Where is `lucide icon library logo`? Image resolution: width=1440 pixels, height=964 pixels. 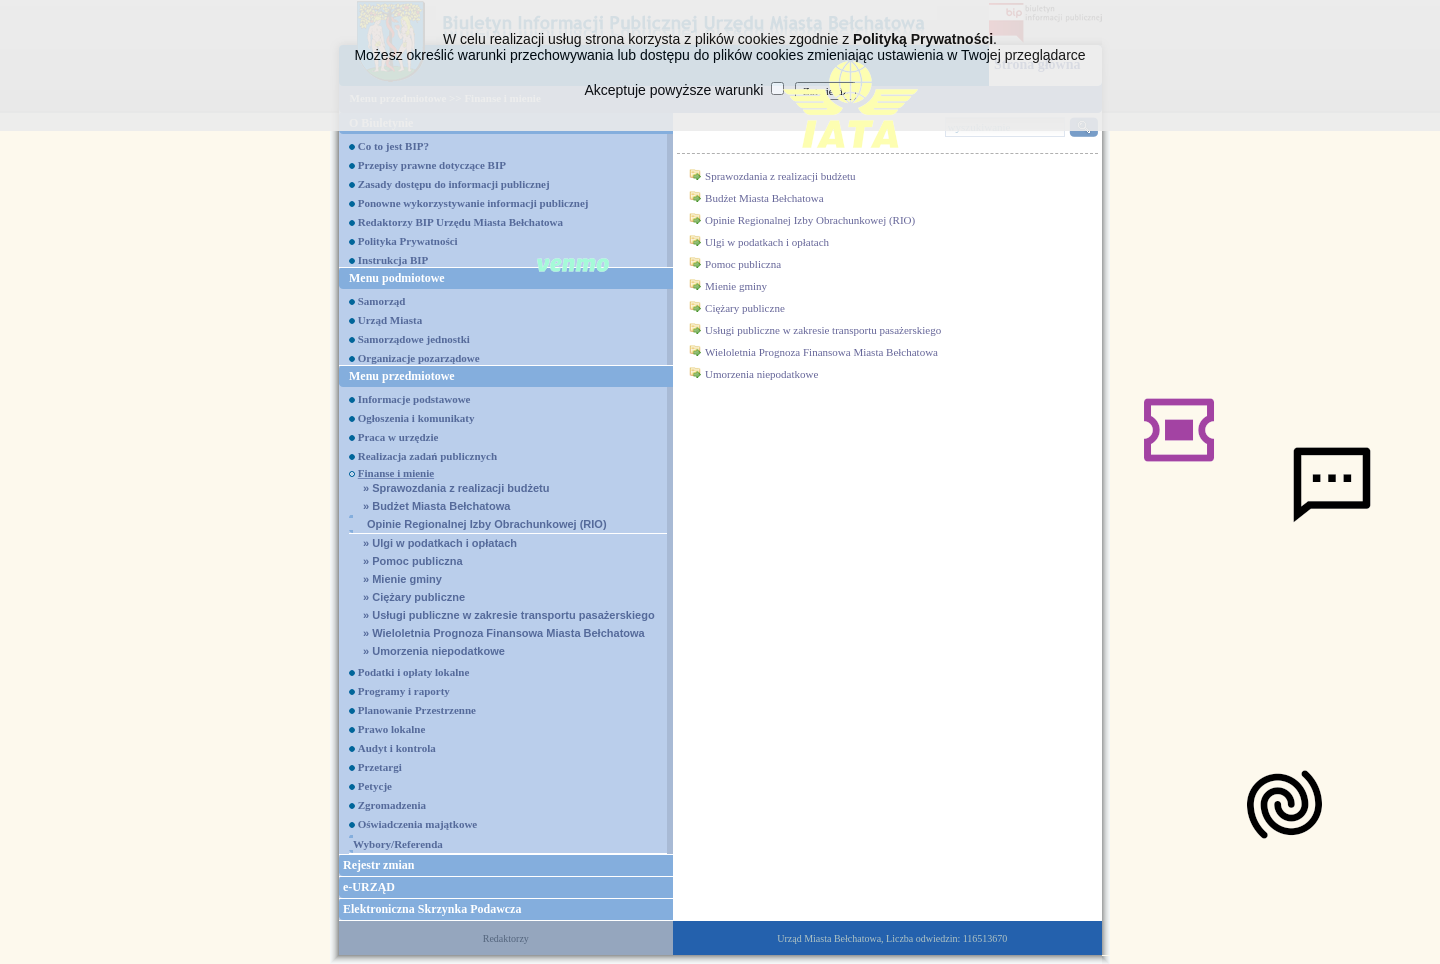
lucide icon library logo is located at coordinates (1284, 804).